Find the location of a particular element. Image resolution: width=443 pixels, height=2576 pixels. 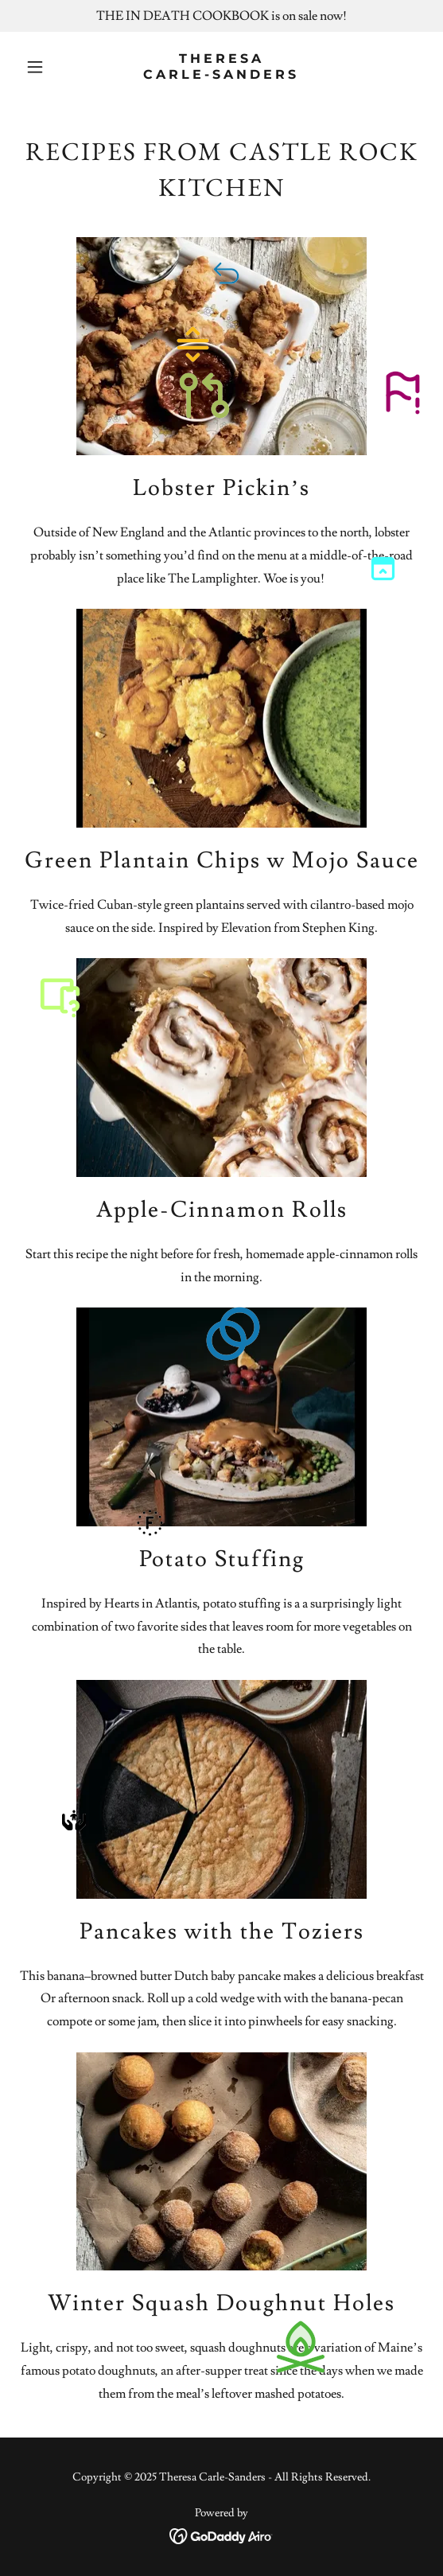

access camping or outdoor activity features is located at coordinates (301, 2347).